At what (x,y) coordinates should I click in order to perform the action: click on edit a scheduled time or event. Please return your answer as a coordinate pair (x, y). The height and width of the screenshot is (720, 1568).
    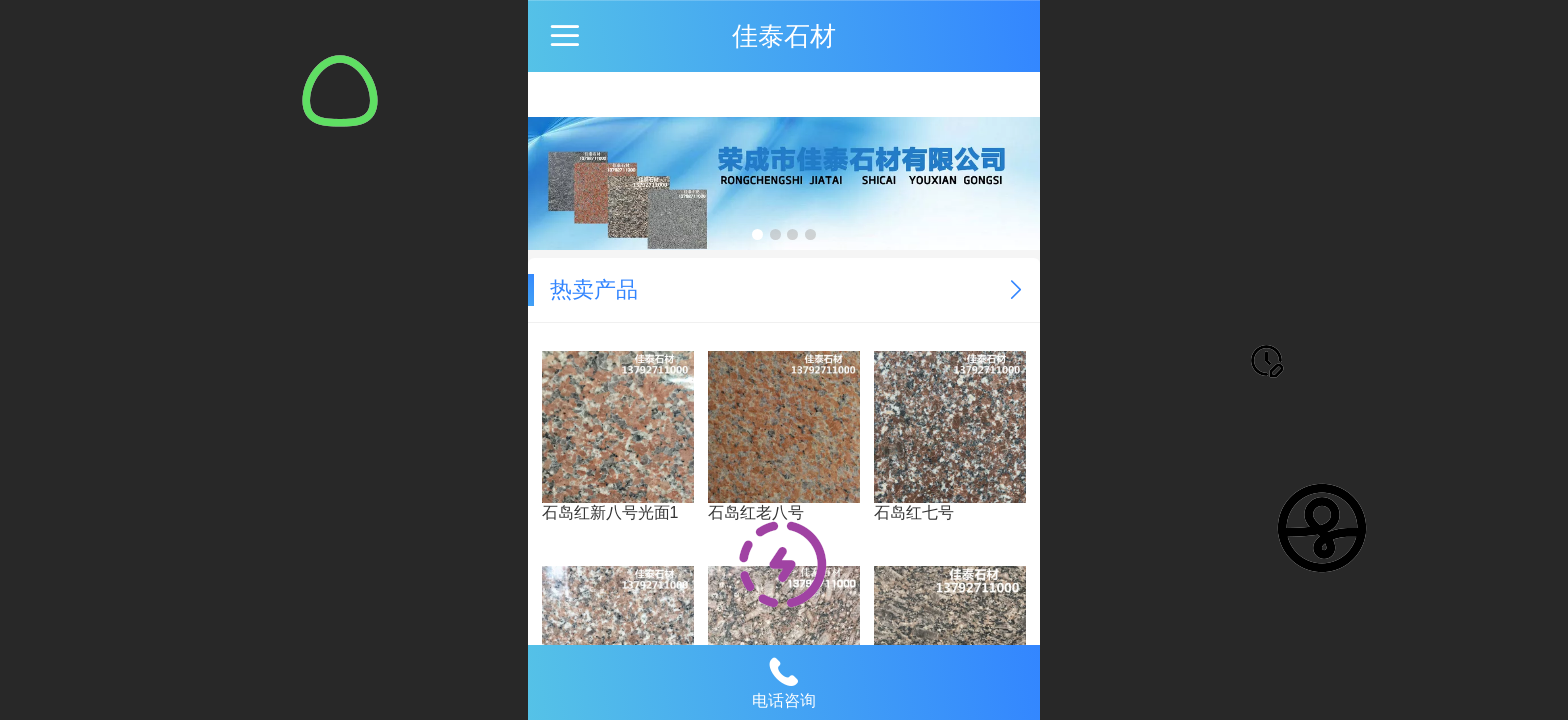
    Looking at the image, I should click on (1266, 360).